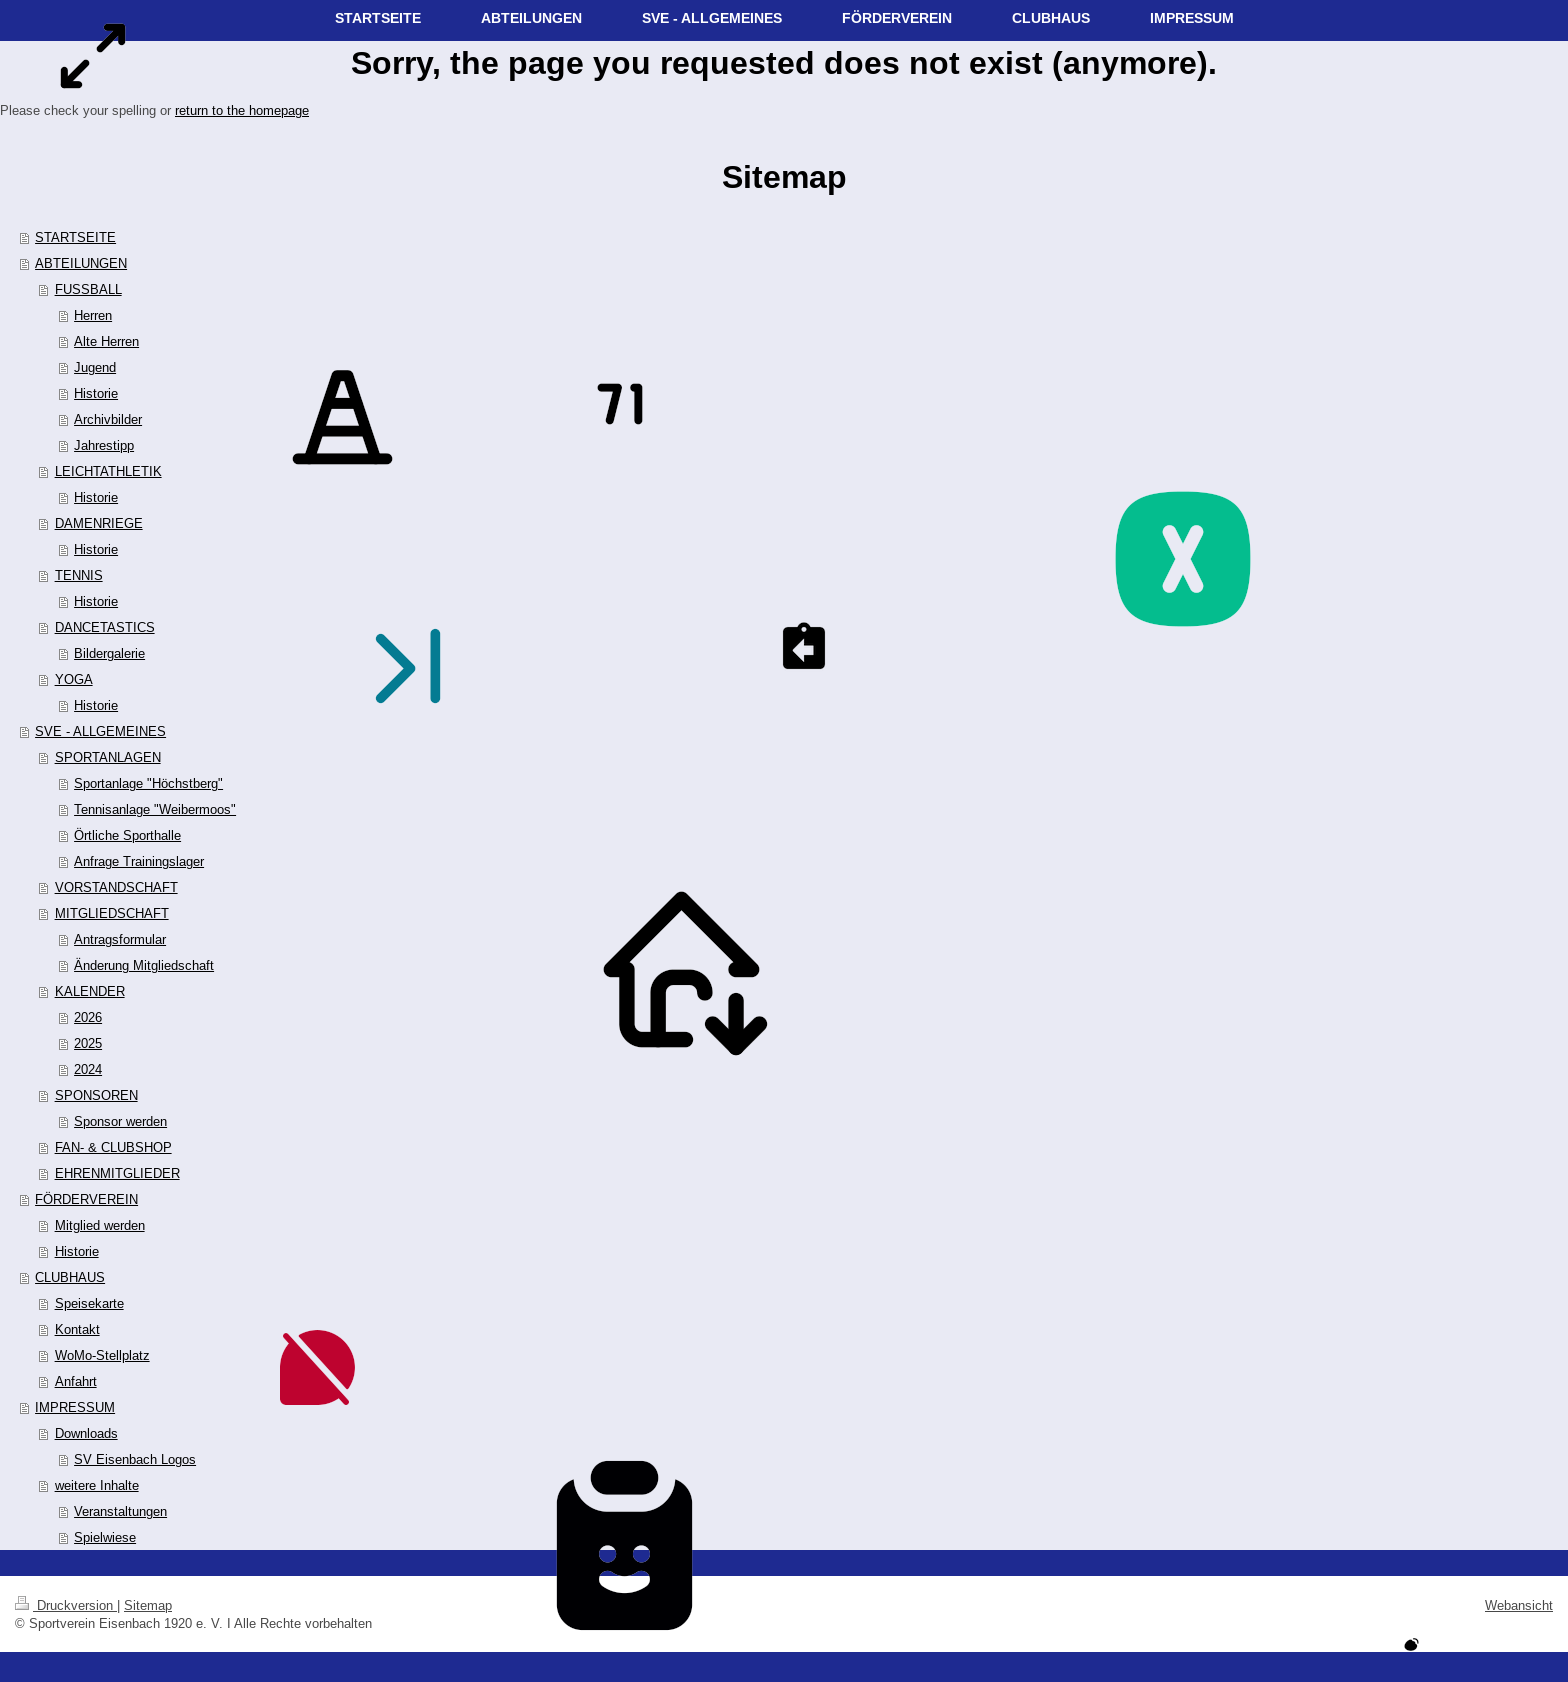 This screenshot has width=1568, height=1682. What do you see at coordinates (1411, 1644) in the screenshot?
I see `open weibo app` at bounding box center [1411, 1644].